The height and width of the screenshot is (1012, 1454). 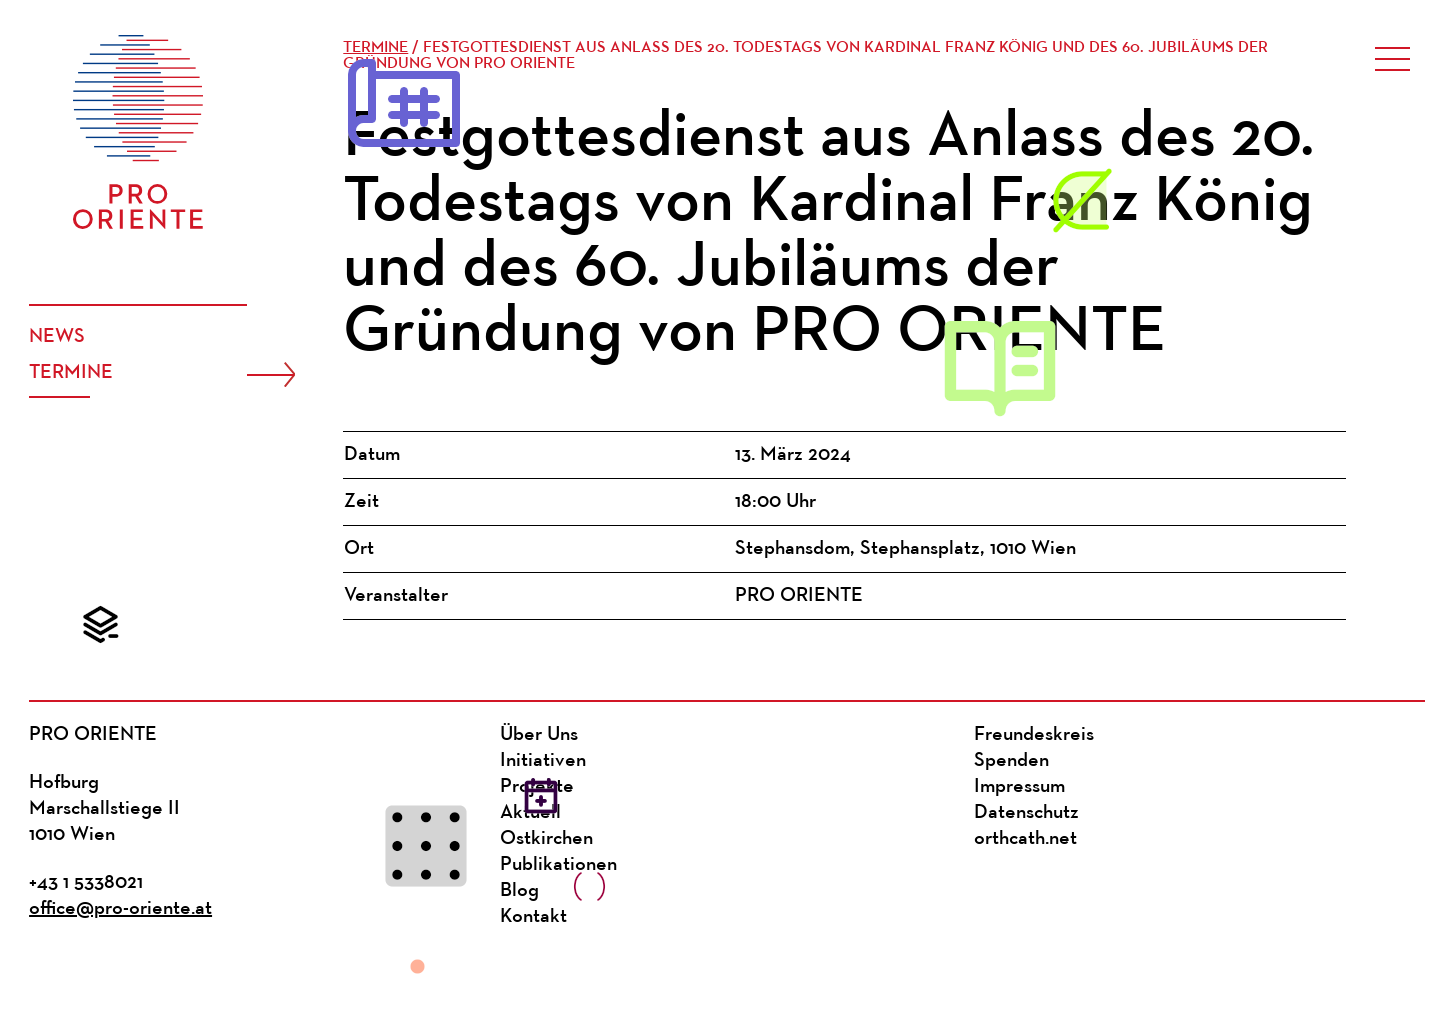 What do you see at coordinates (100, 624) in the screenshot?
I see `remove a layer from the stack` at bounding box center [100, 624].